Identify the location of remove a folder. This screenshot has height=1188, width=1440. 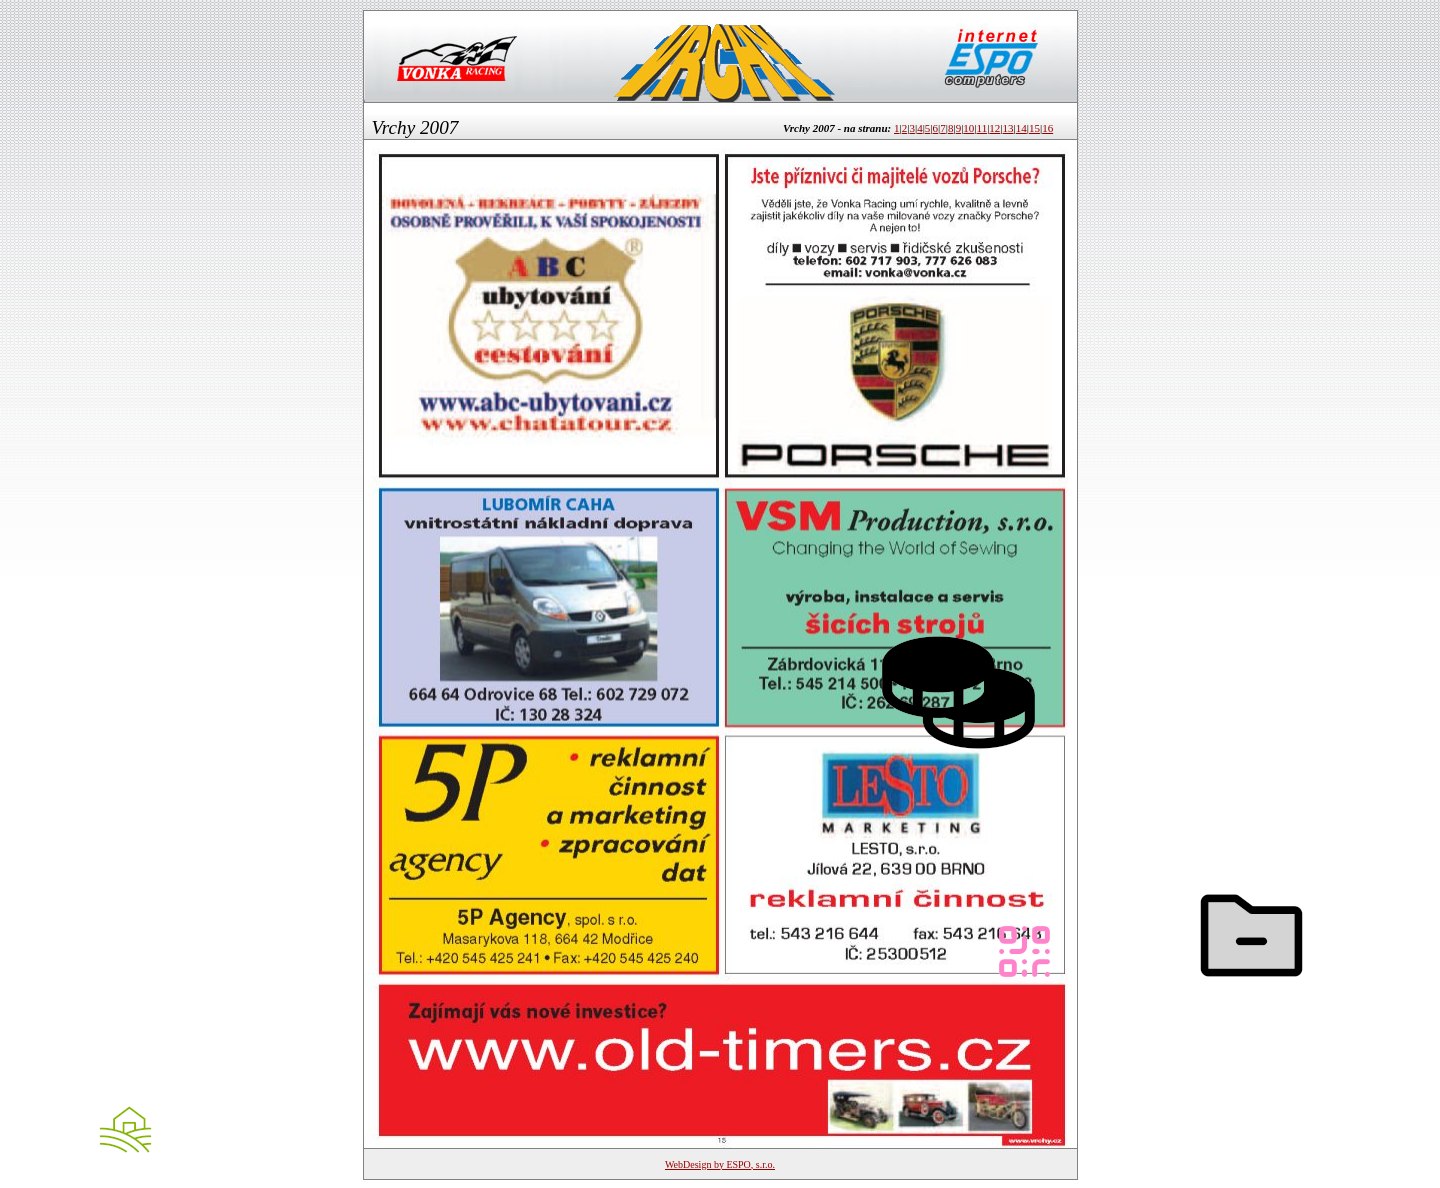
(1251, 933).